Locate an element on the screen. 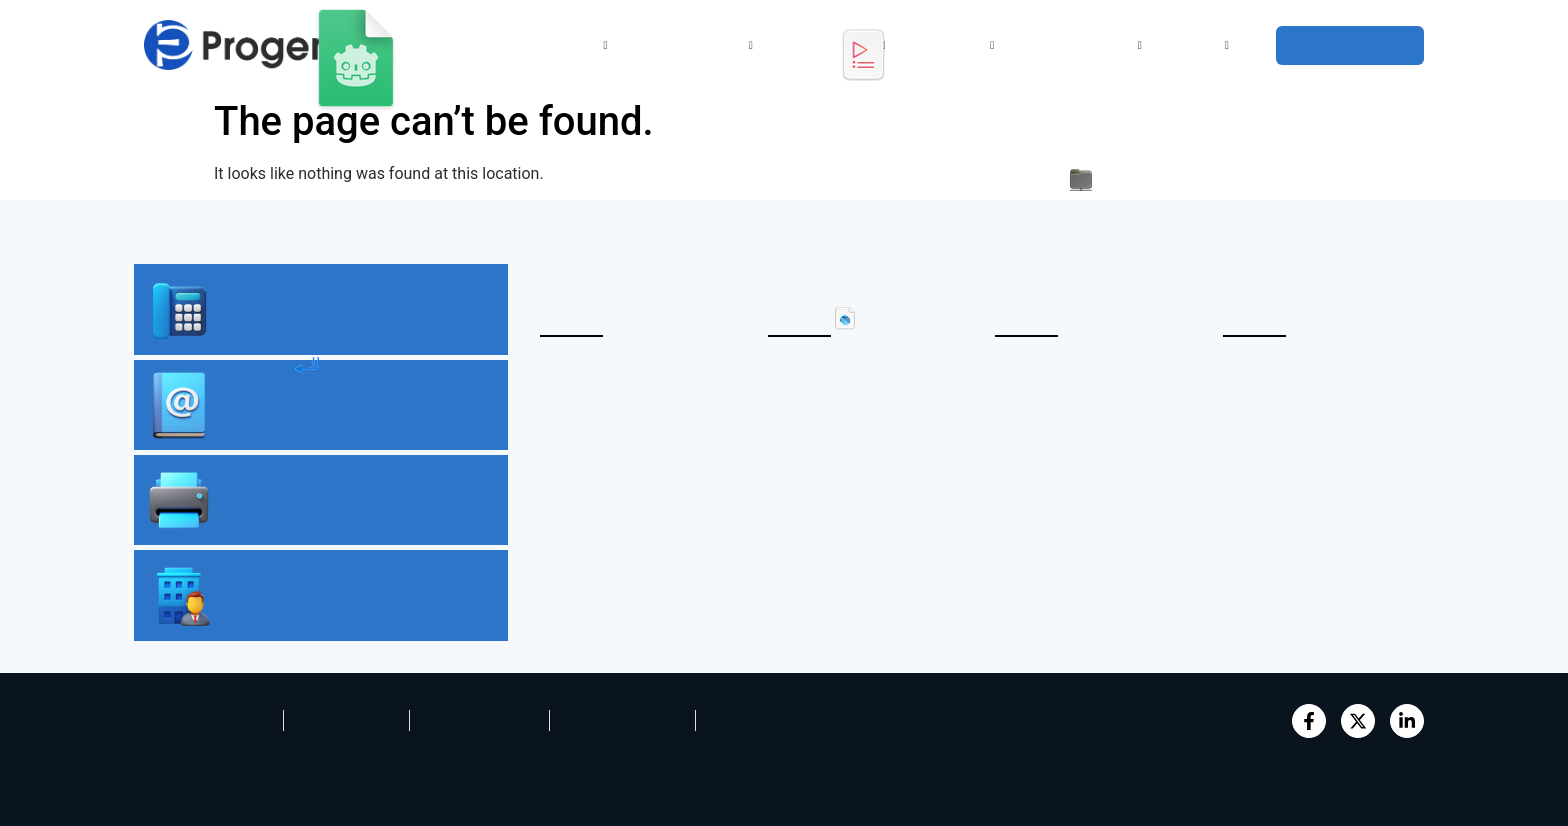 Image resolution: width=1568 pixels, height=826 pixels. reply to all recipients of an email is located at coordinates (306, 363).